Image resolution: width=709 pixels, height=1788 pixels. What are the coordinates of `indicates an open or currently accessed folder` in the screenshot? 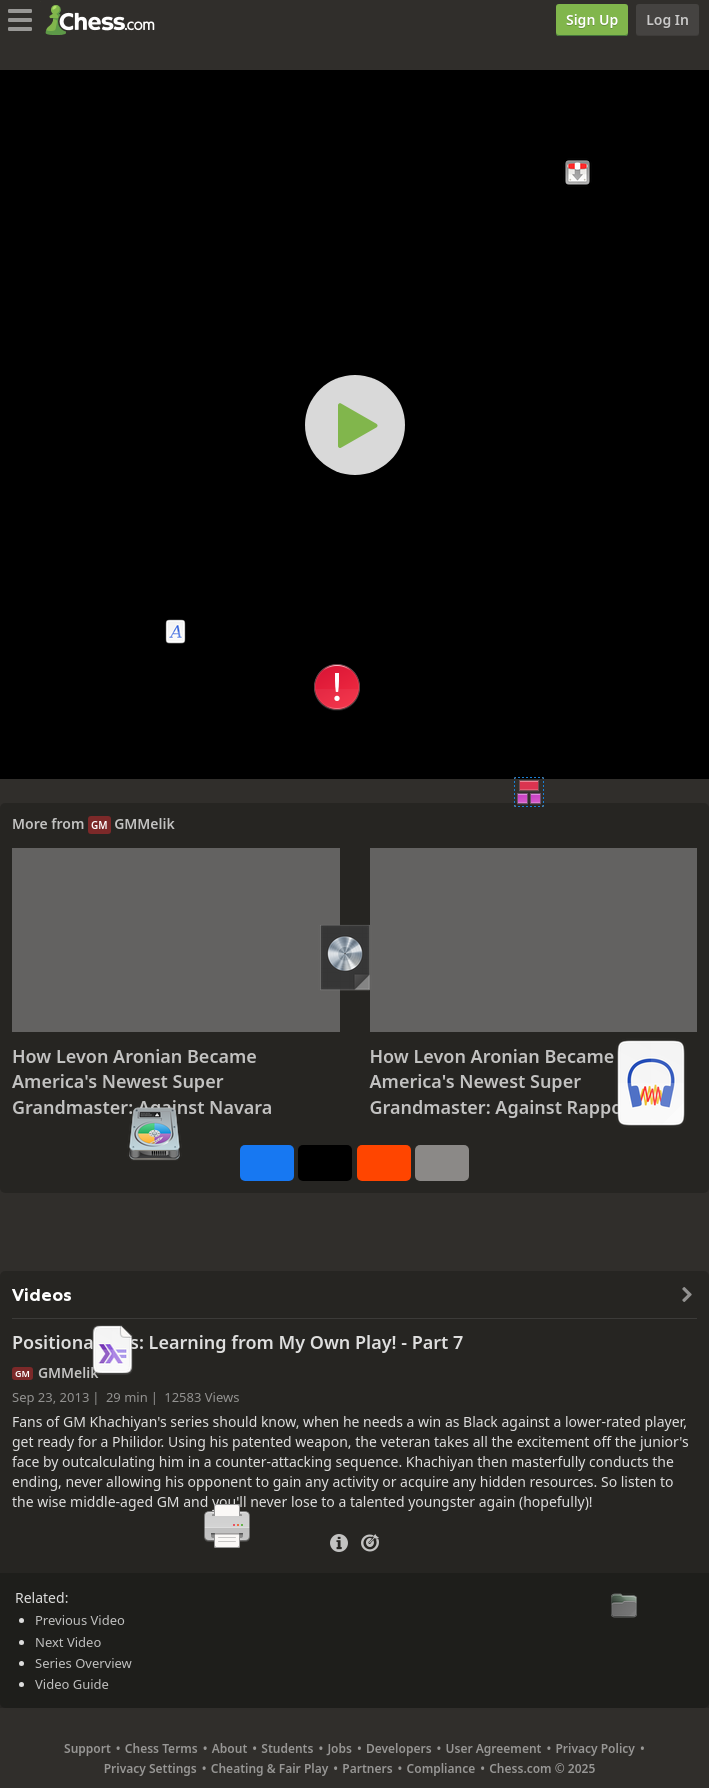 It's located at (624, 1605).